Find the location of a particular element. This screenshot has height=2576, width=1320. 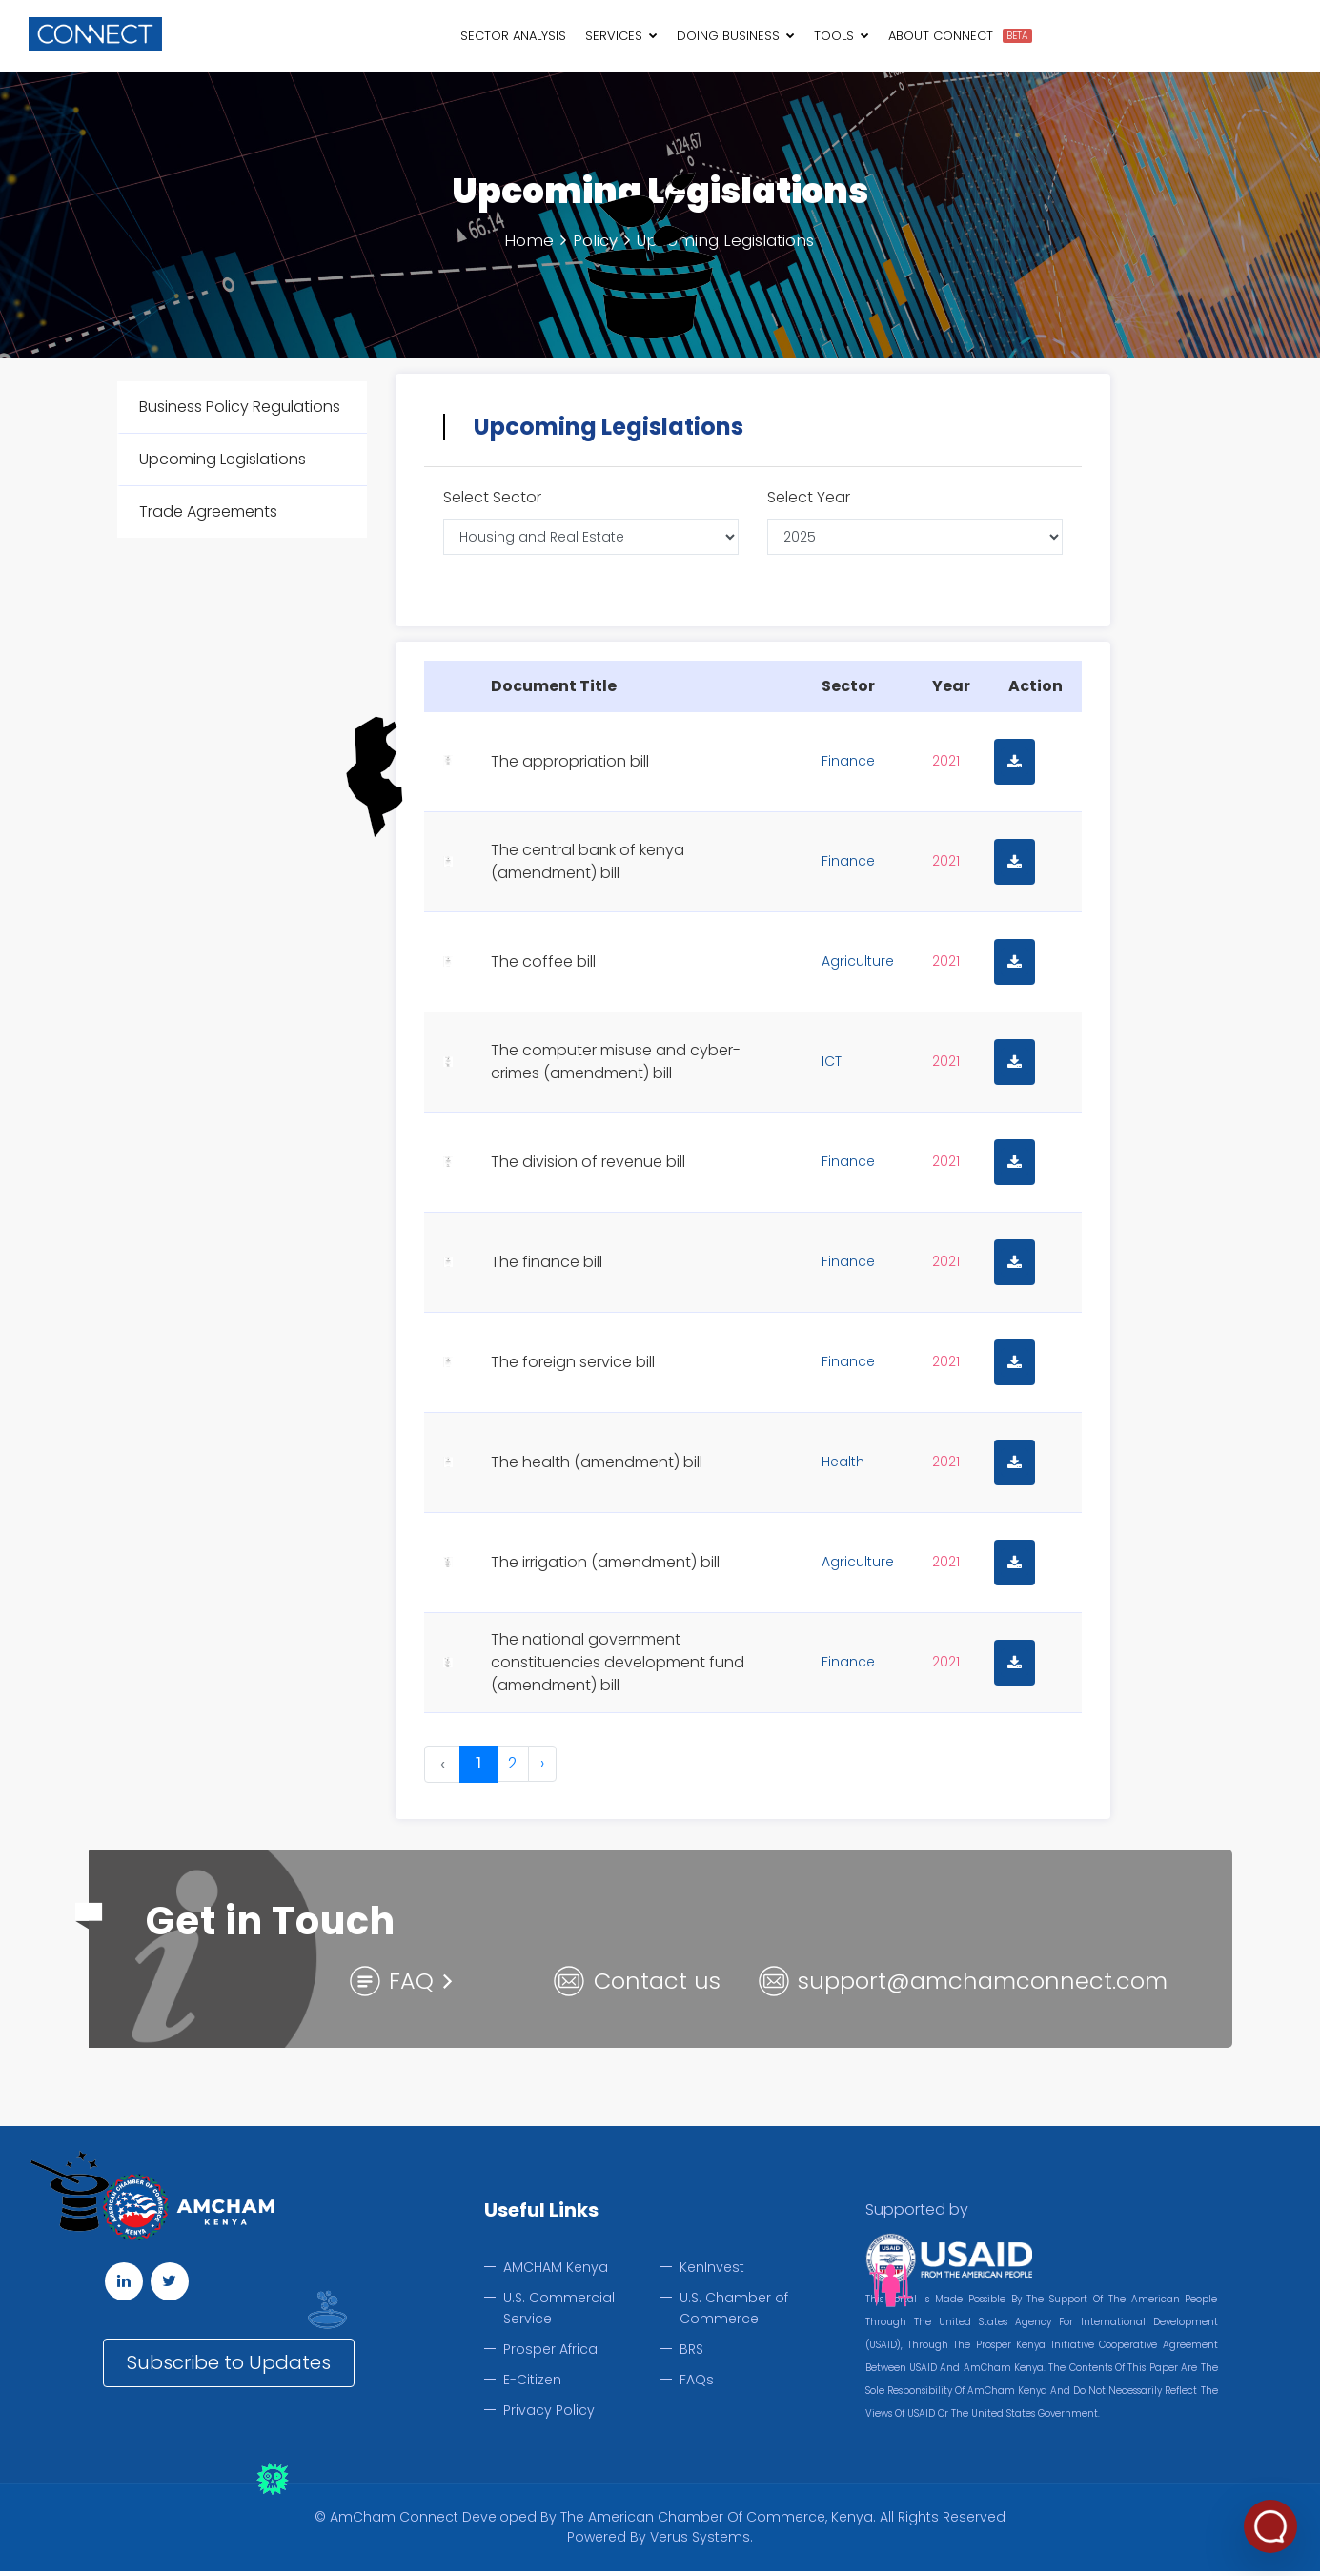

start a new project or initiative is located at coordinates (650, 256).